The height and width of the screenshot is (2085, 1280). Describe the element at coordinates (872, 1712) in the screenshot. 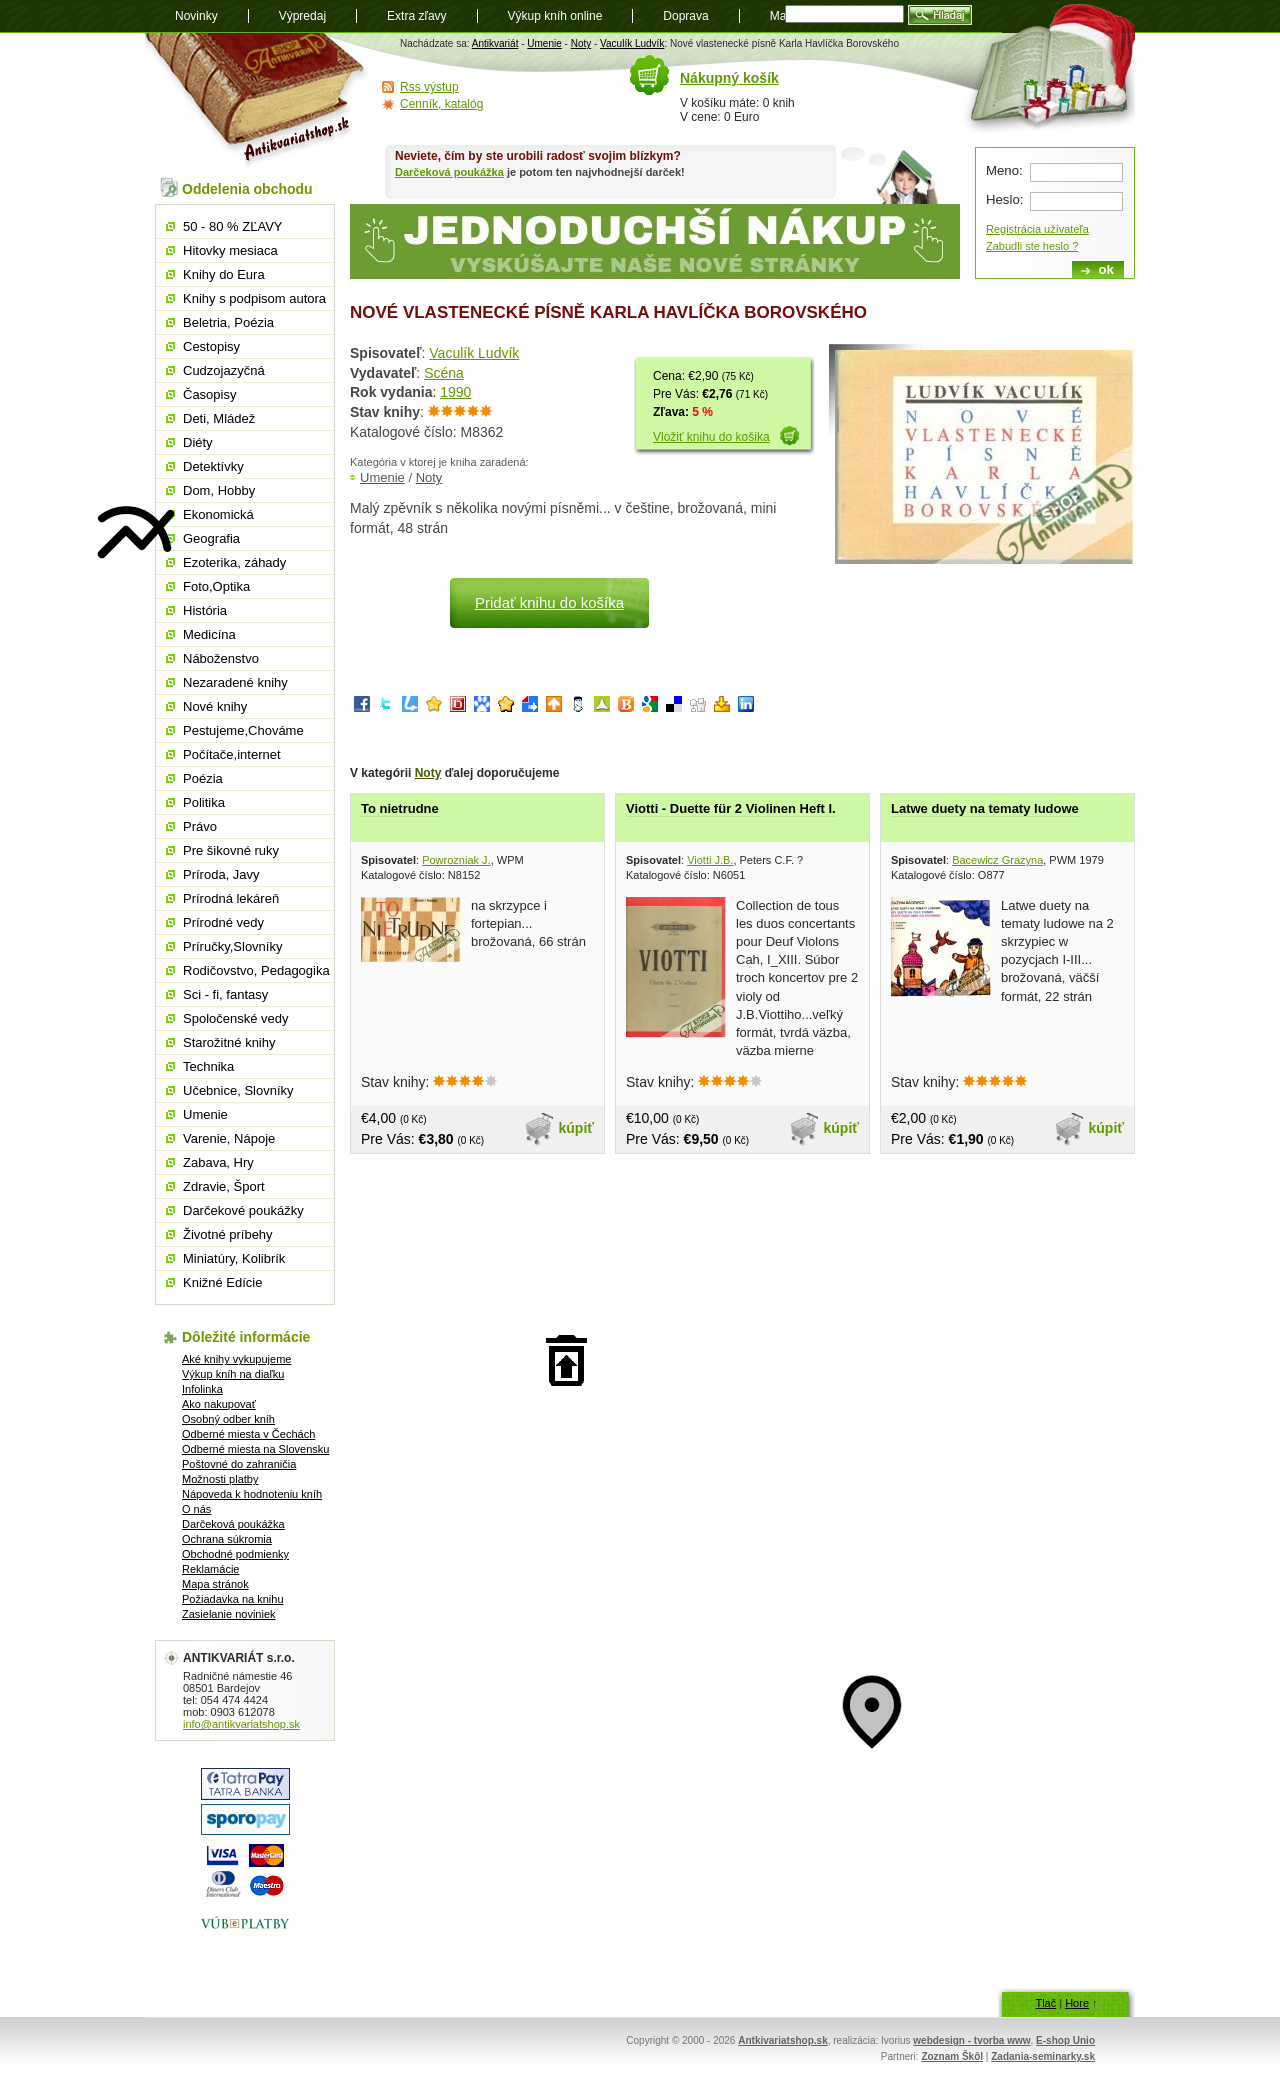

I see `view or select a location on the map` at that location.